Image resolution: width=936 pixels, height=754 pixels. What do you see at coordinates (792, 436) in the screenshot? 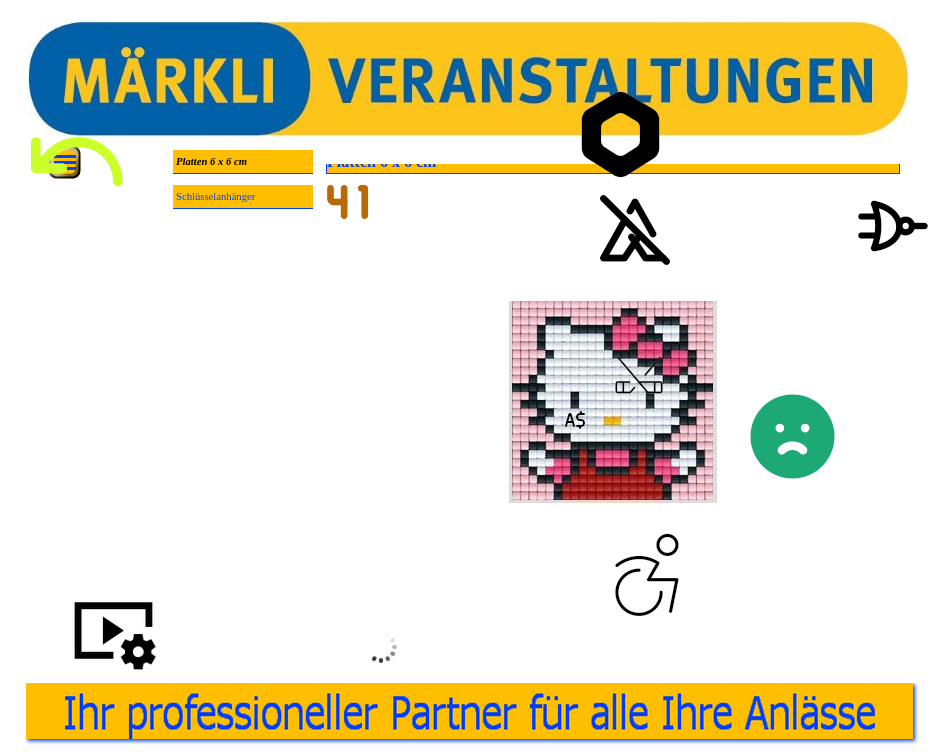
I see `indicate negative feedback or dissatisfaction` at bounding box center [792, 436].